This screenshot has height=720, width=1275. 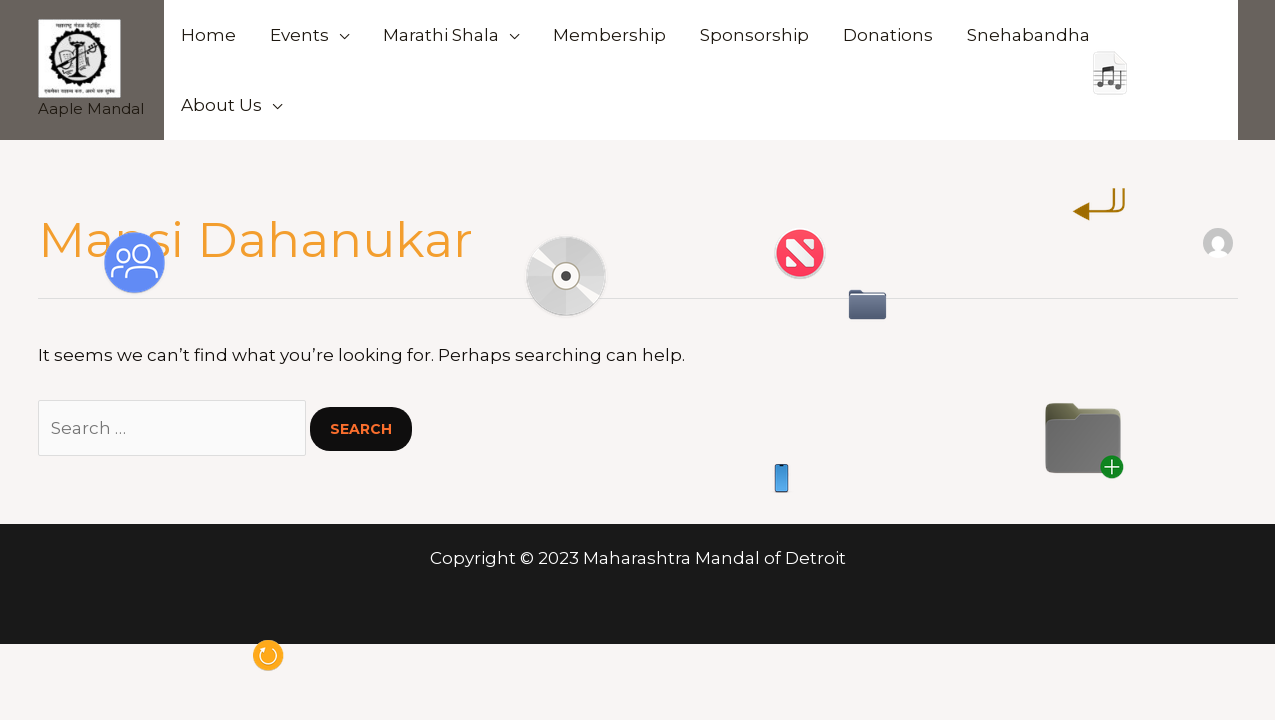 I want to click on reply to all recipients in an email thread, so click(x=1098, y=204).